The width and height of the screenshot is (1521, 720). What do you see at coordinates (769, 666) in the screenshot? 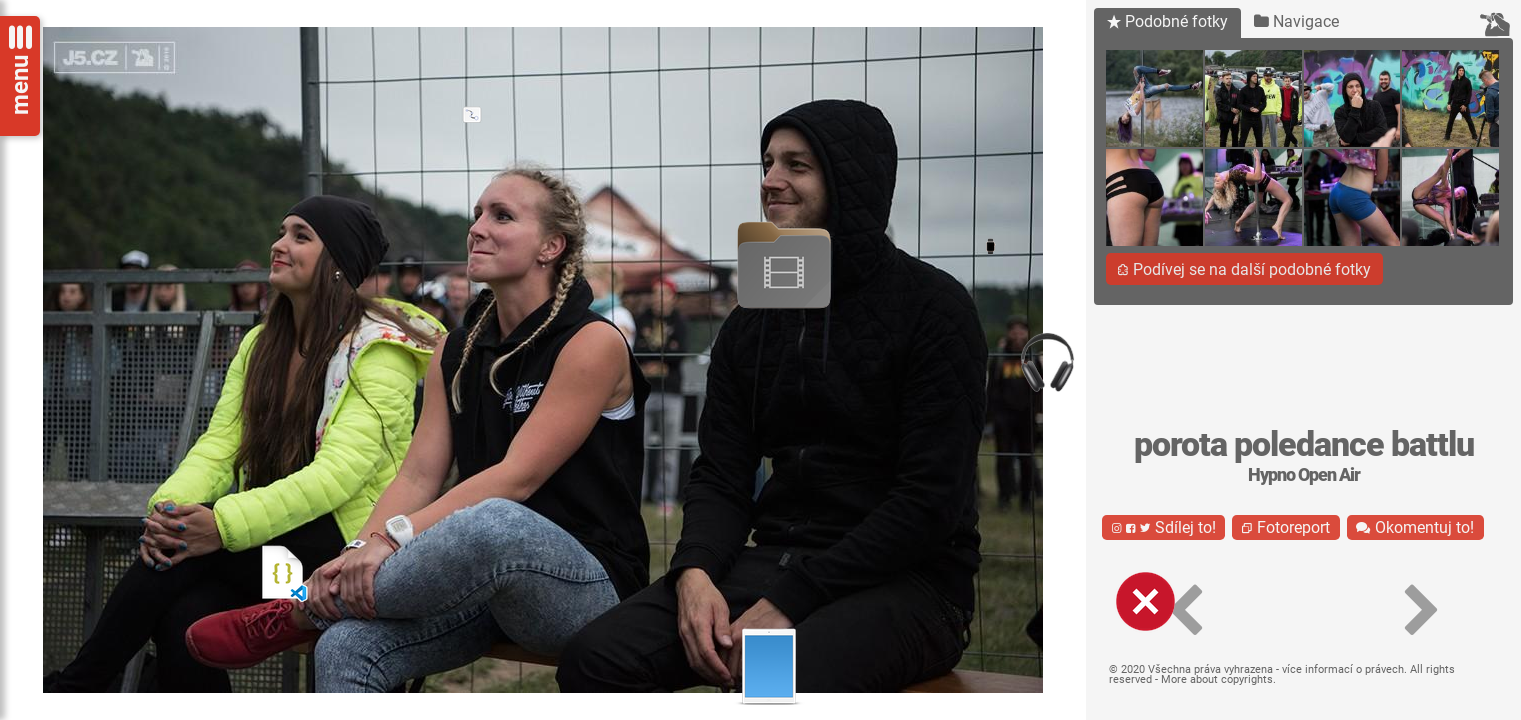
I see `indicates a connected iPad Air device` at bounding box center [769, 666].